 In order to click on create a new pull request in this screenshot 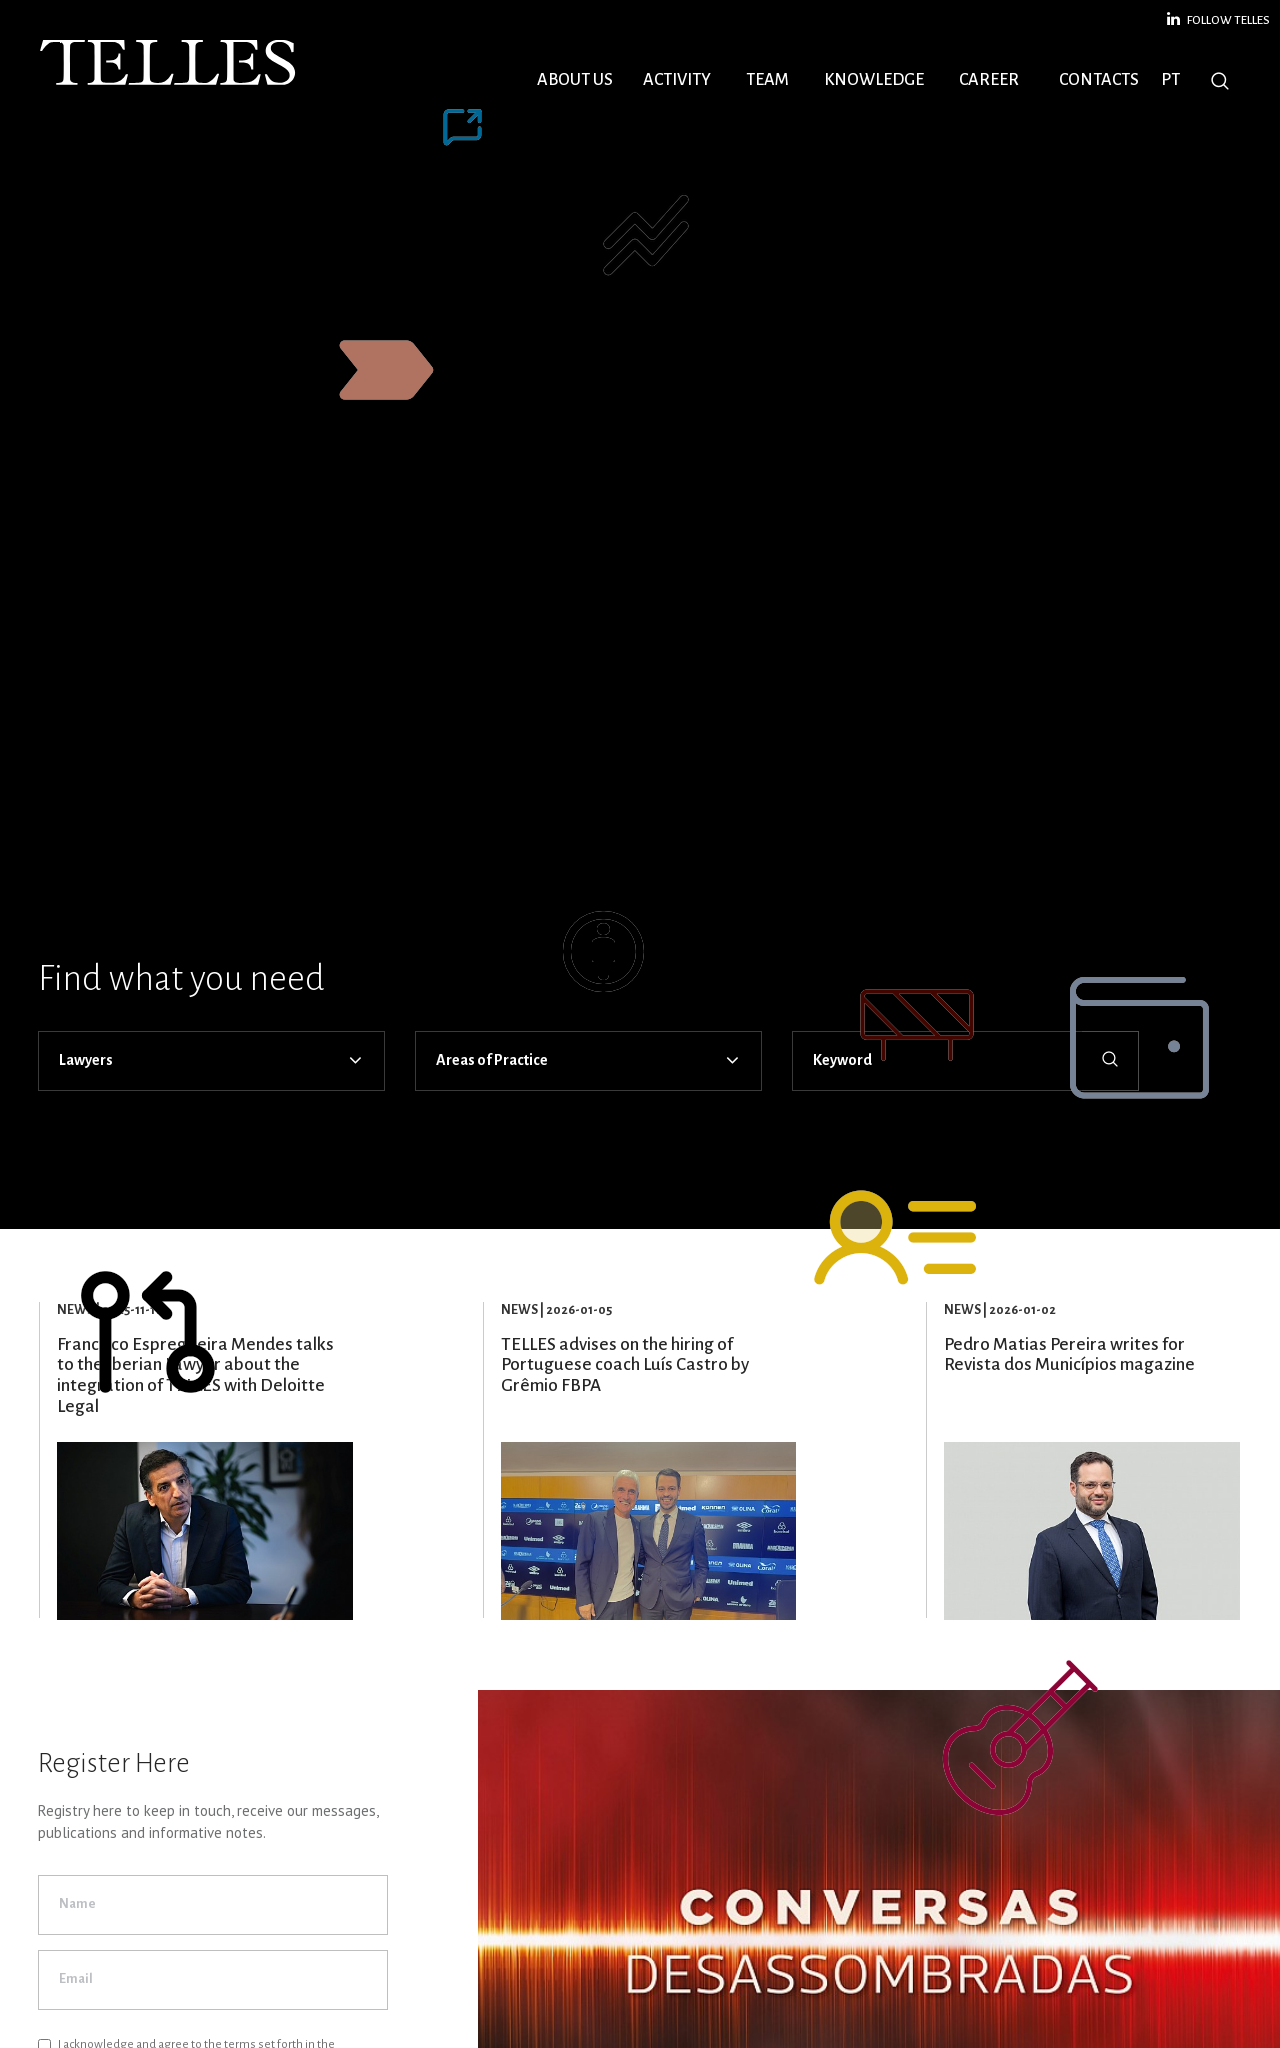, I will do `click(148, 1332)`.